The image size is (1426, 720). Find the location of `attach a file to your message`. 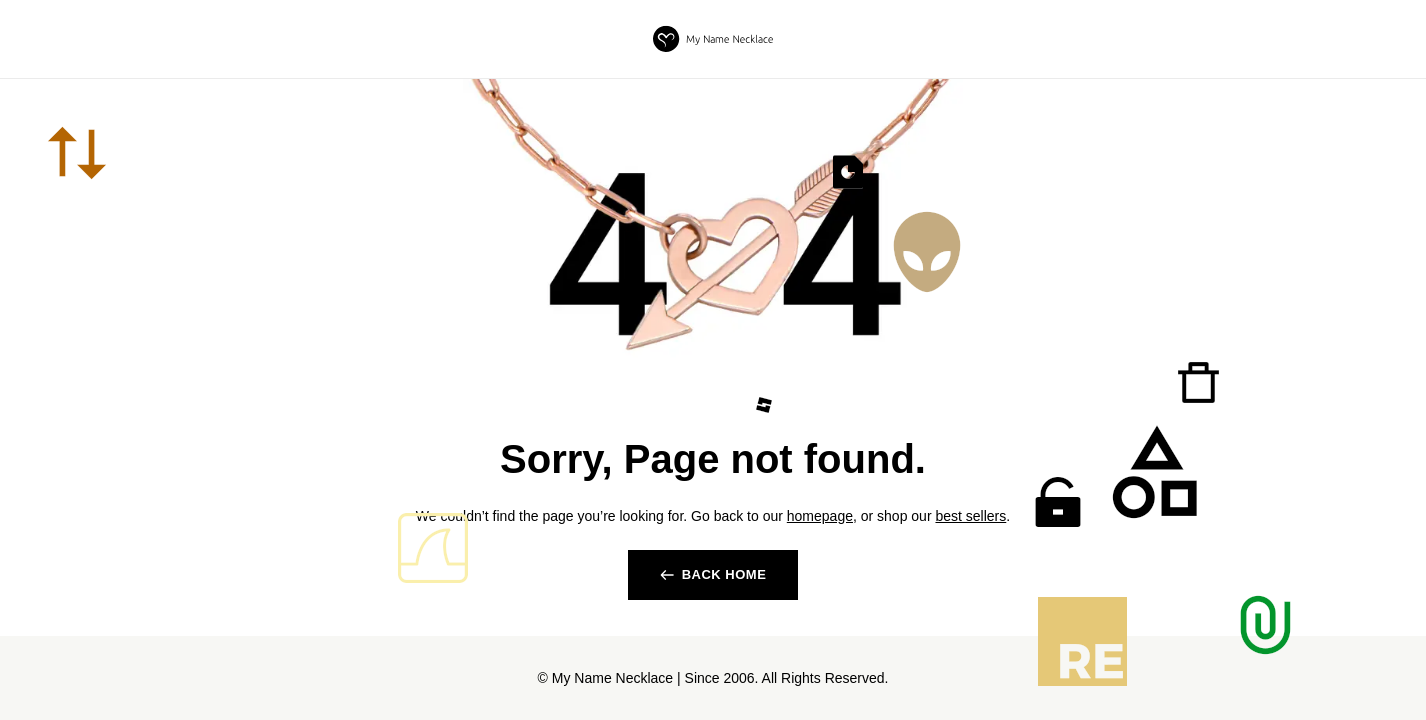

attach a file to your message is located at coordinates (1264, 625).